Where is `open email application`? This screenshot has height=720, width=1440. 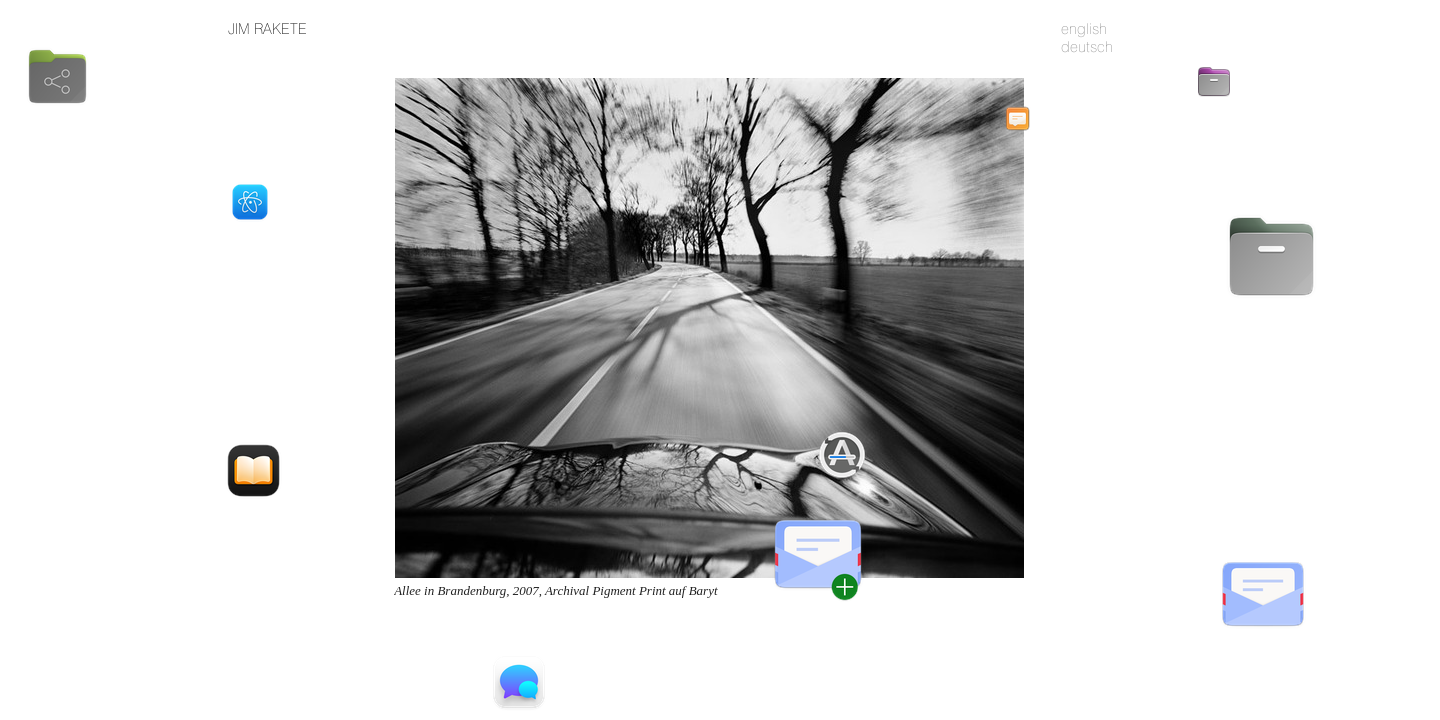
open email application is located at coordinates (1263, 594).